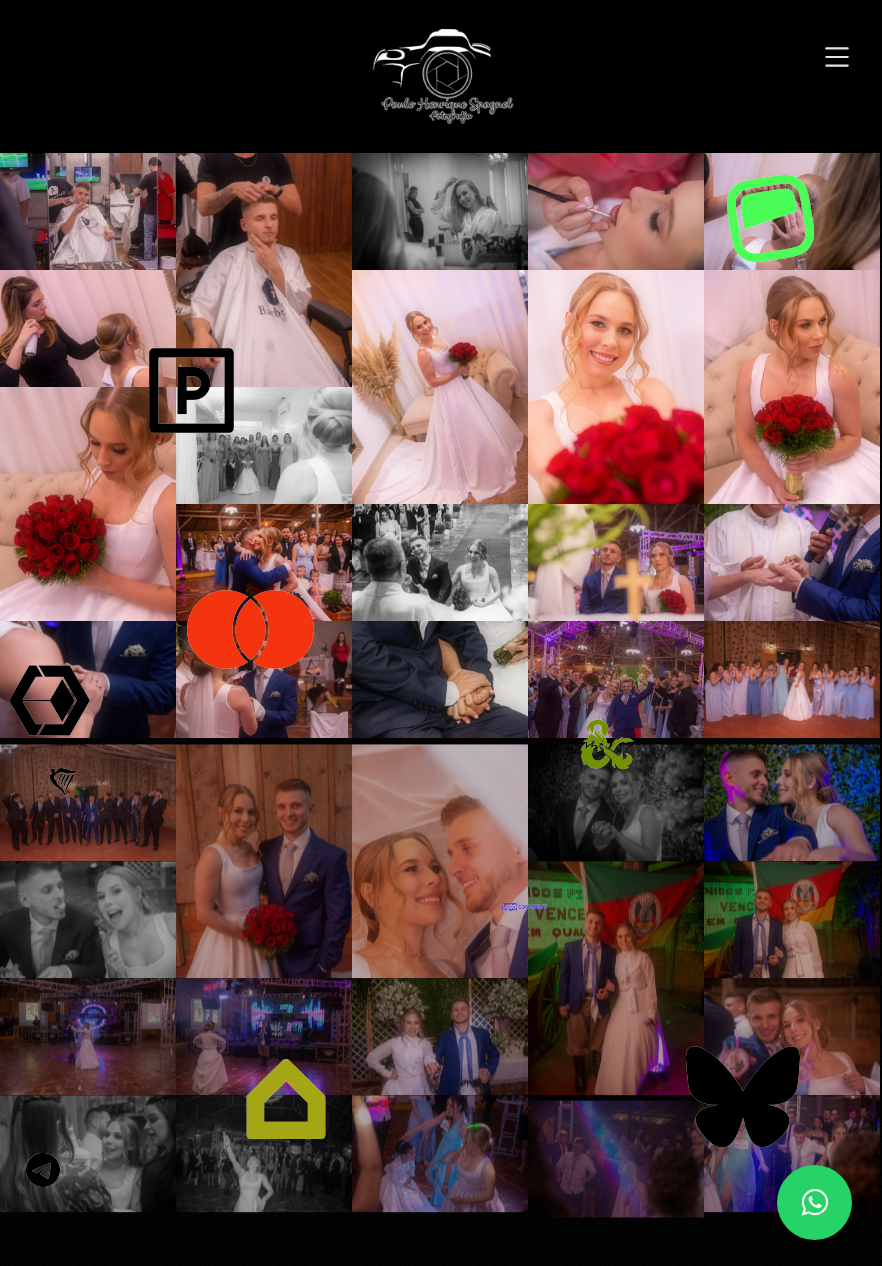 The image size is (882, 1266). Describe the element at coordinates (191, 390) in the screenshot. I see `find nearby parking locations` at that location.